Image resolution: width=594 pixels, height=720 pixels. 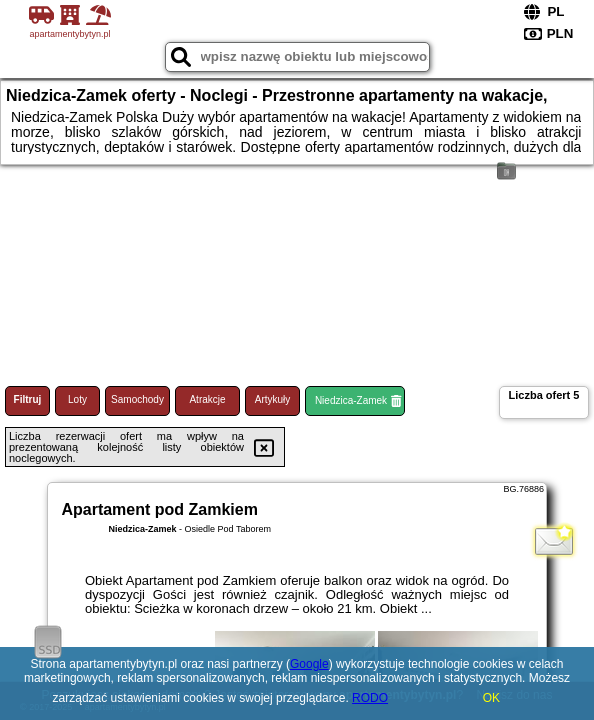 What do you see at coordinates (506, 170) in the screenshot?
I see `open templates folder` at bounding box center [506, 170].